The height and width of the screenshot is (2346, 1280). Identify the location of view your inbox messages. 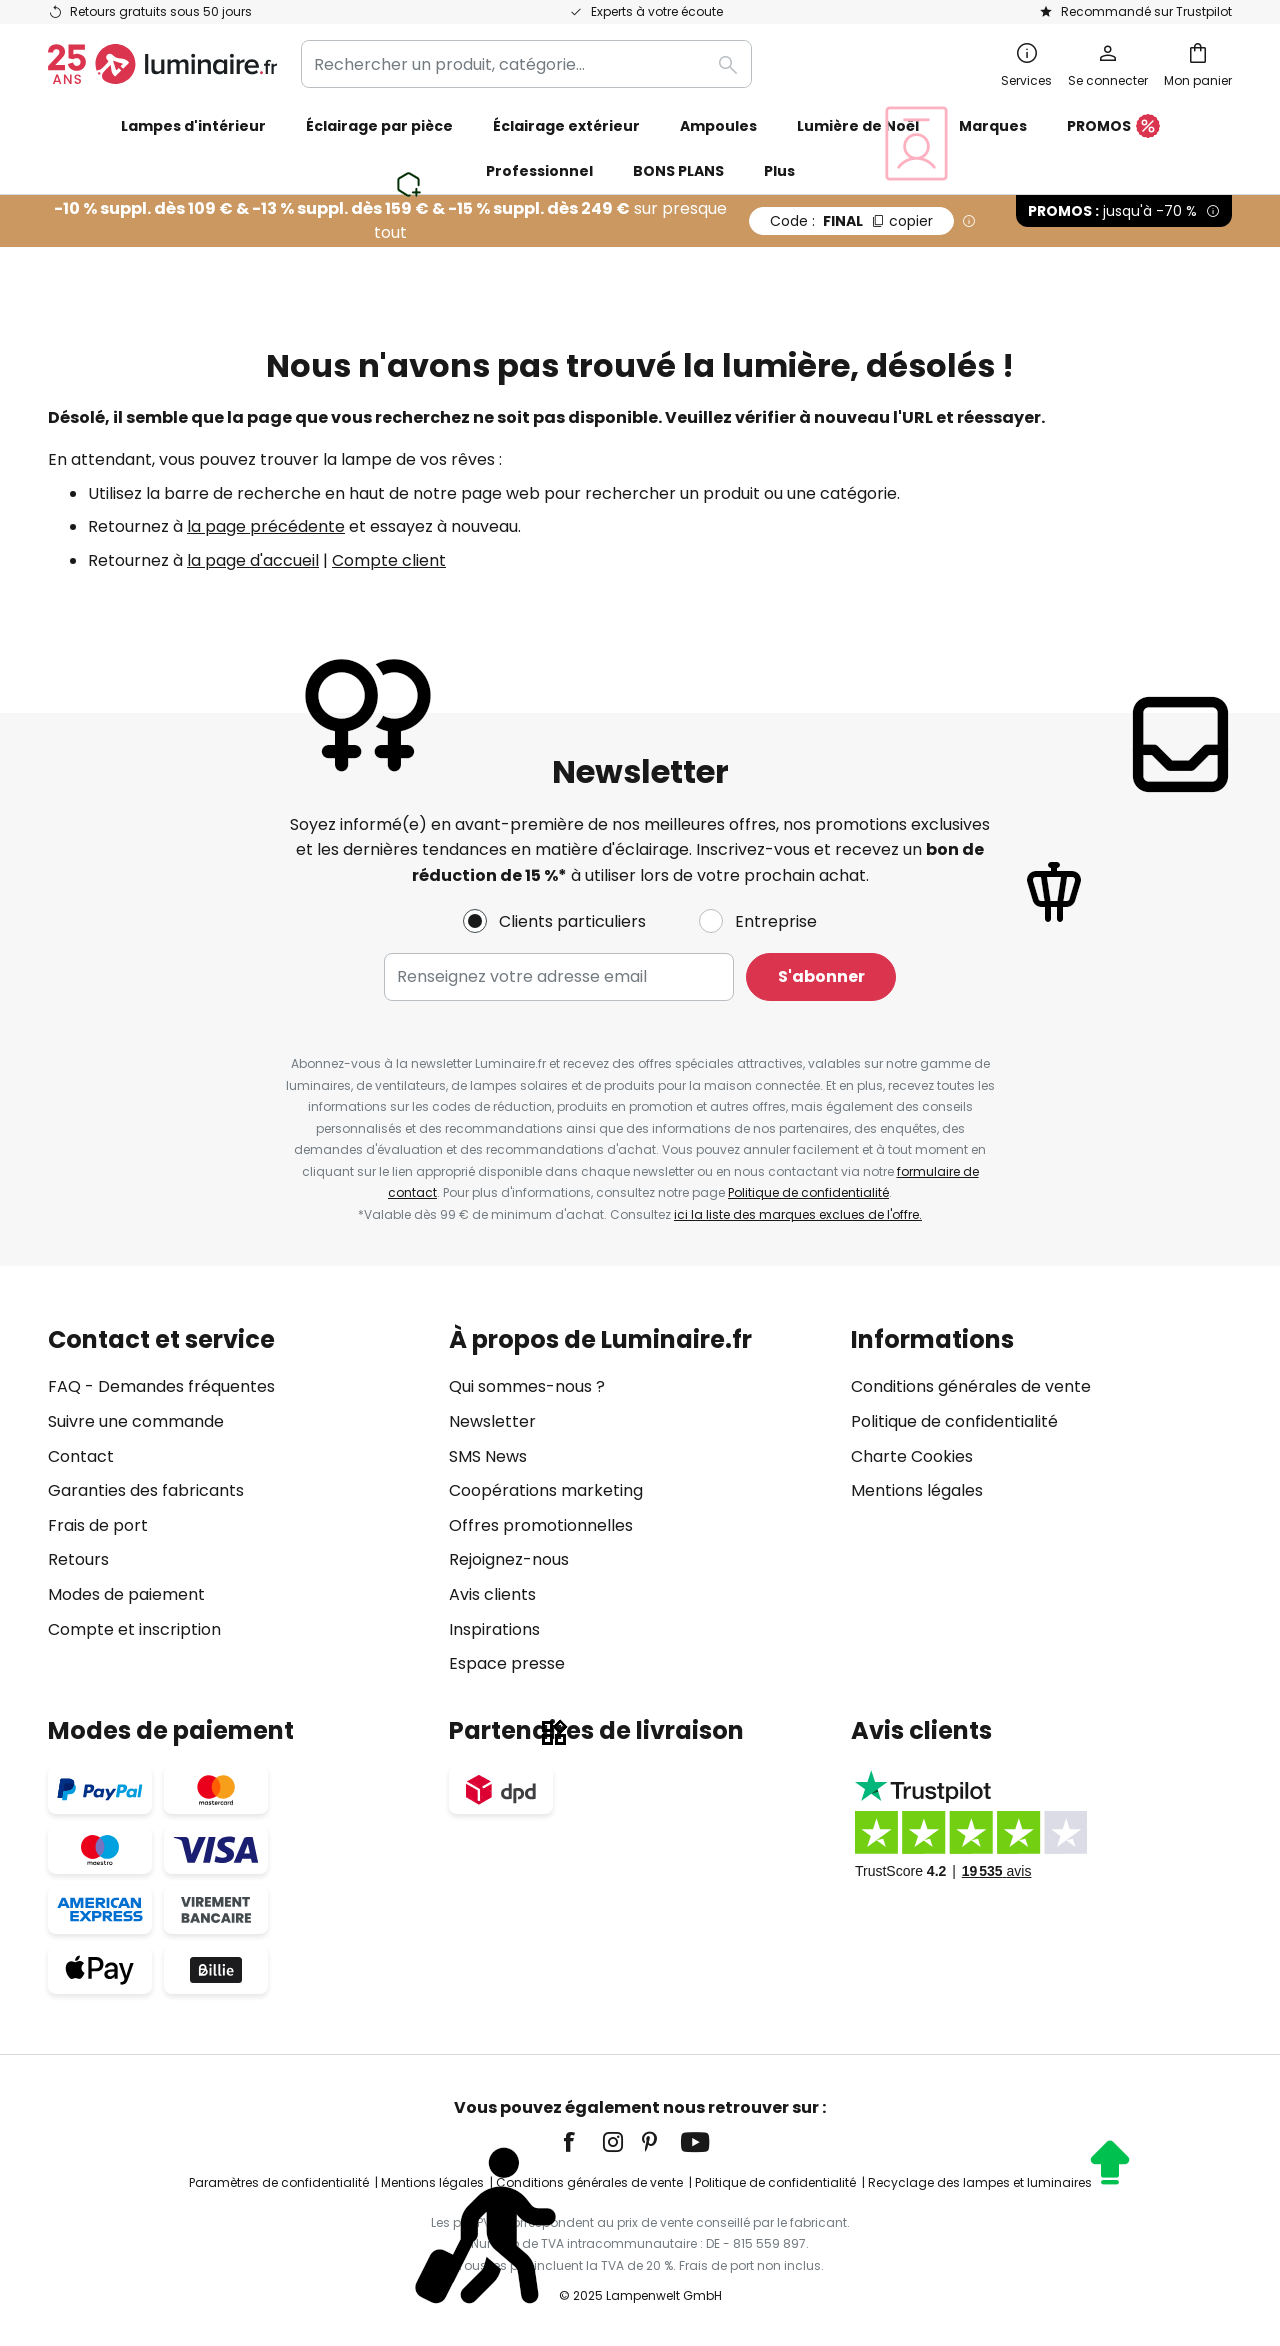
(1180, 744).